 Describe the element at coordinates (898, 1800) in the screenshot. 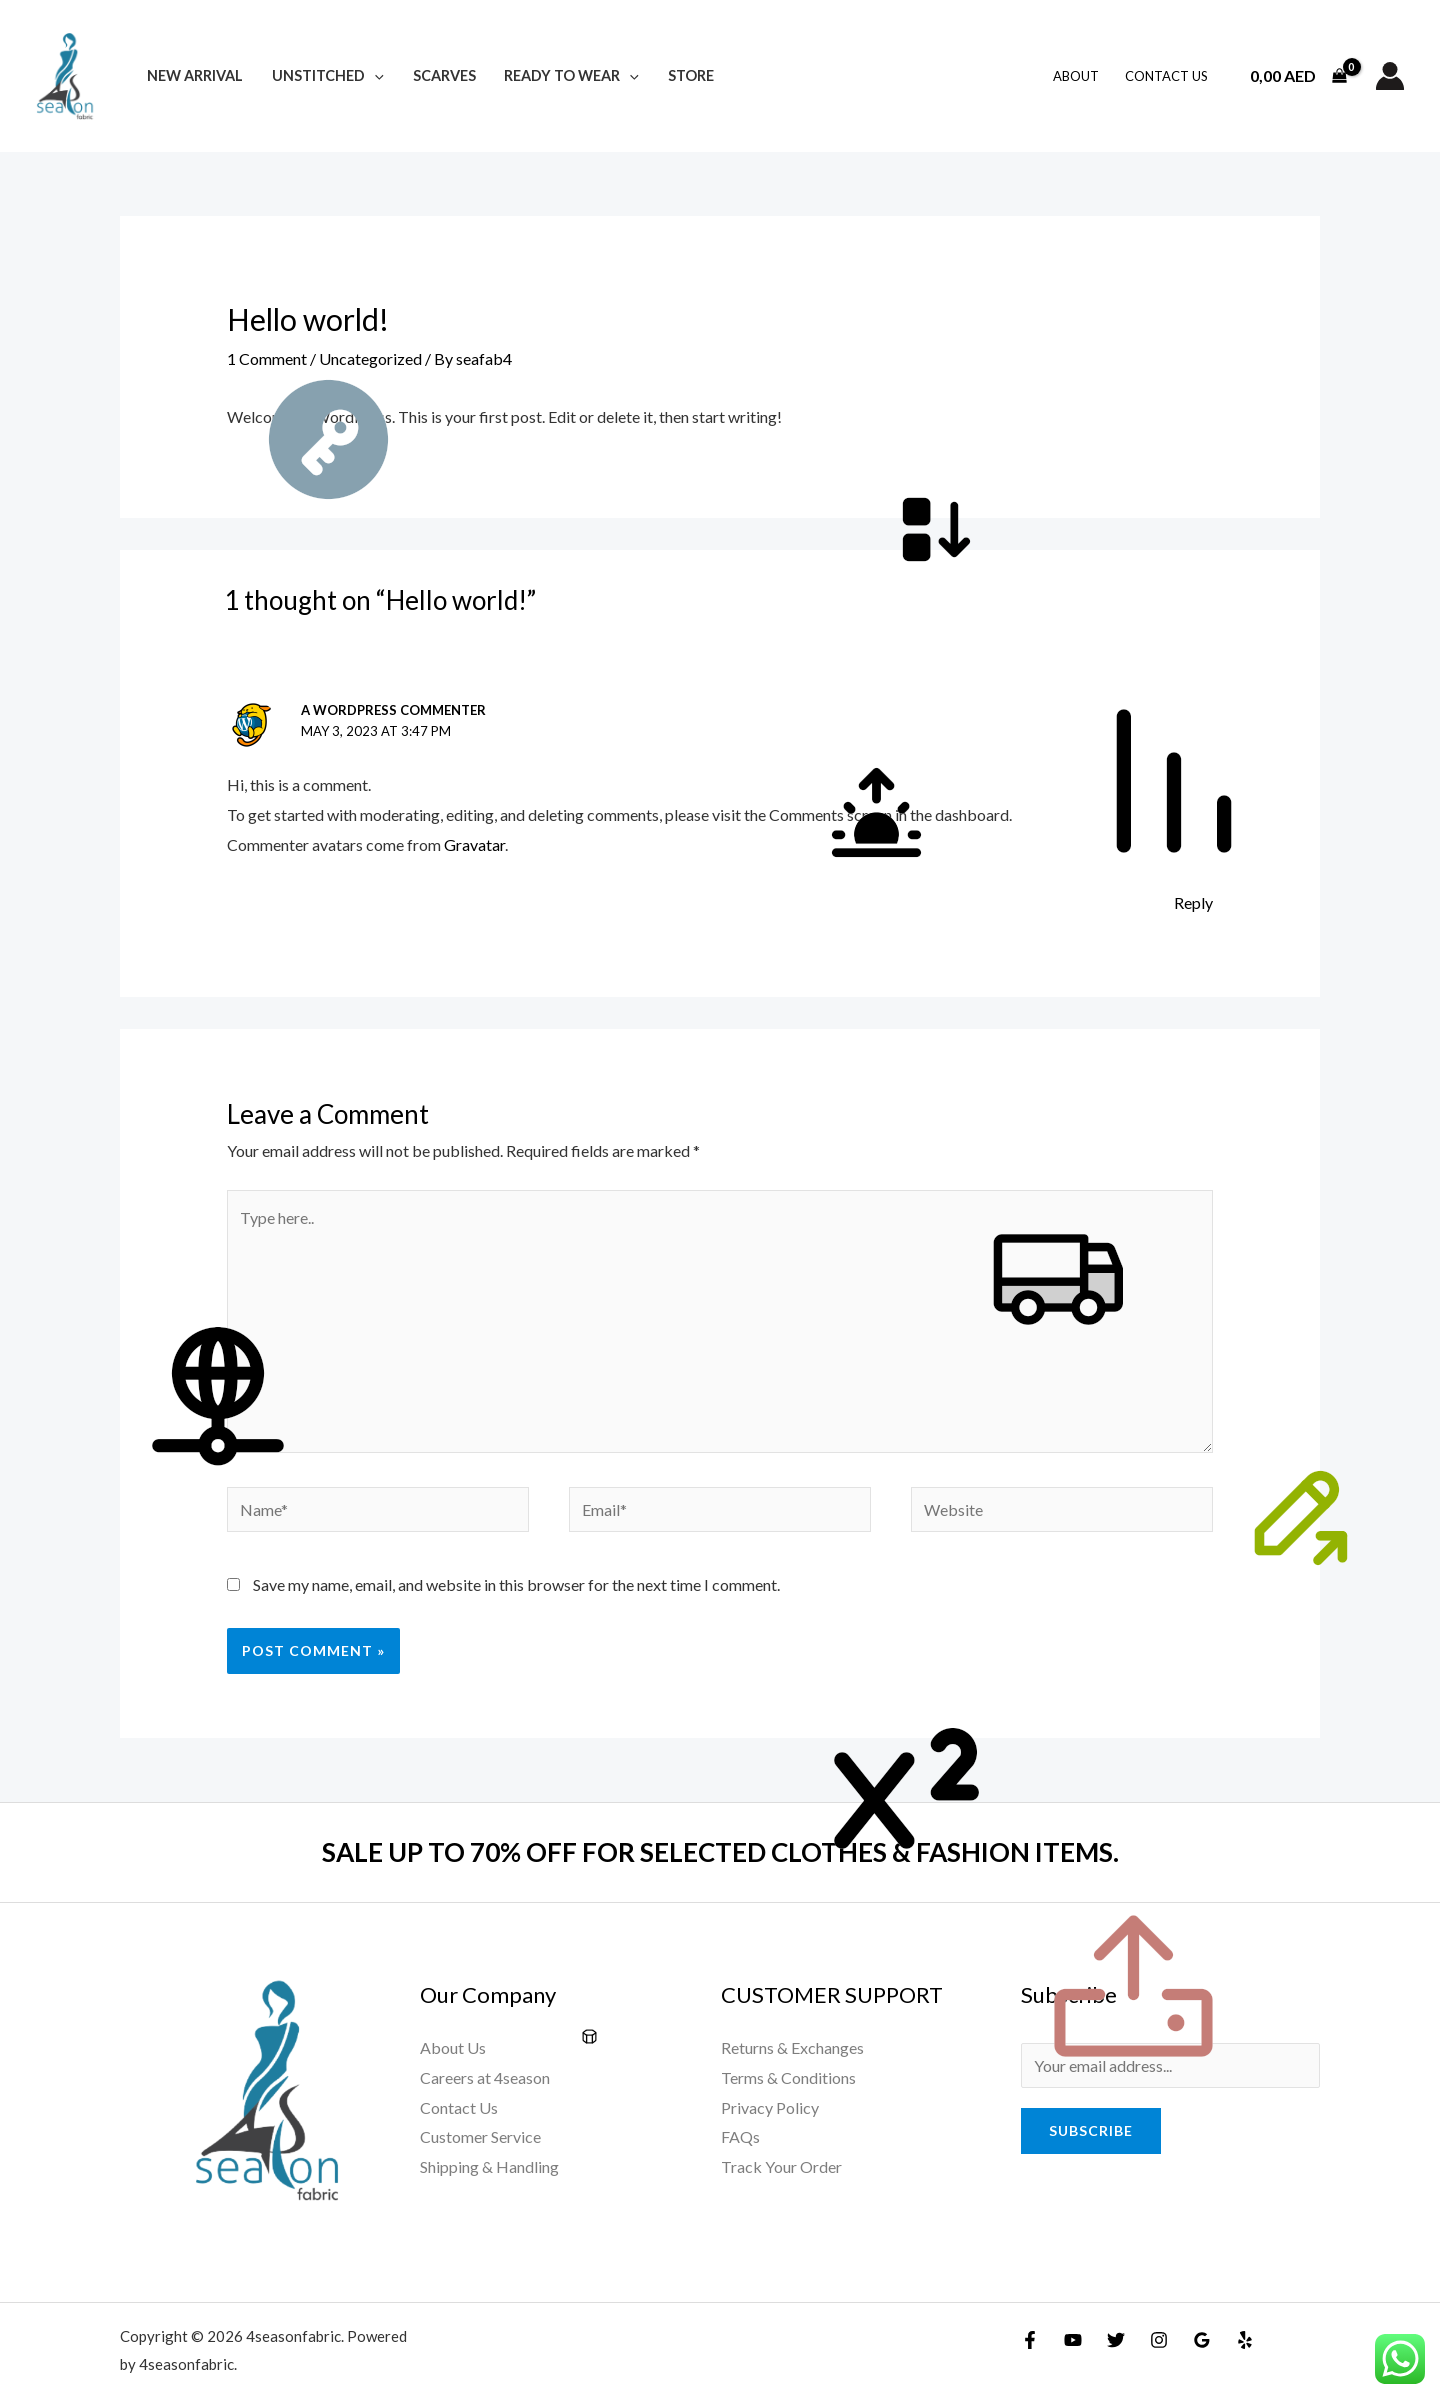

I see `apply superscript formatting to selected text` at that location.